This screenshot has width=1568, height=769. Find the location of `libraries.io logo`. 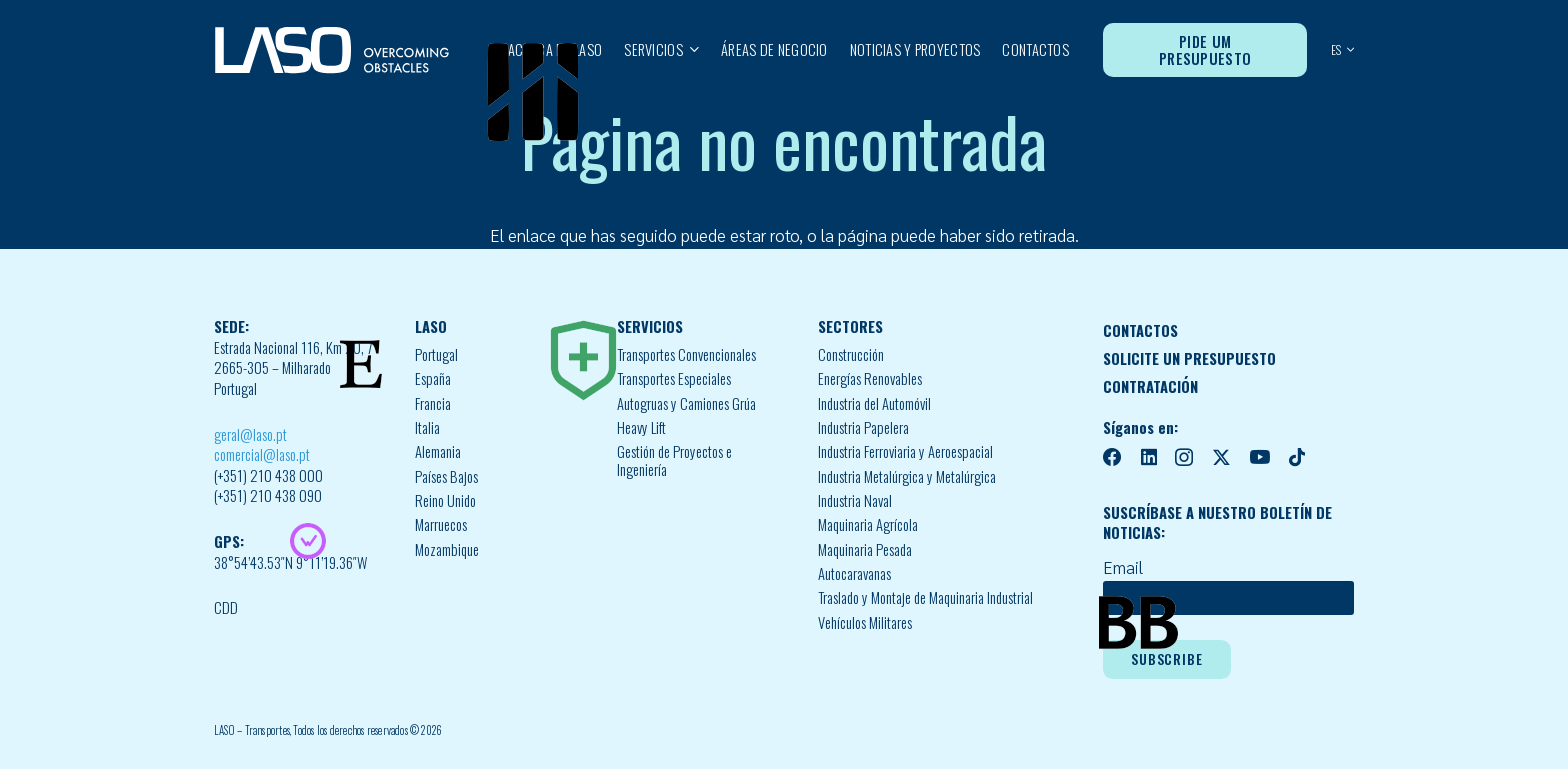

libraries.io logo is located at coordinates (533, 92).